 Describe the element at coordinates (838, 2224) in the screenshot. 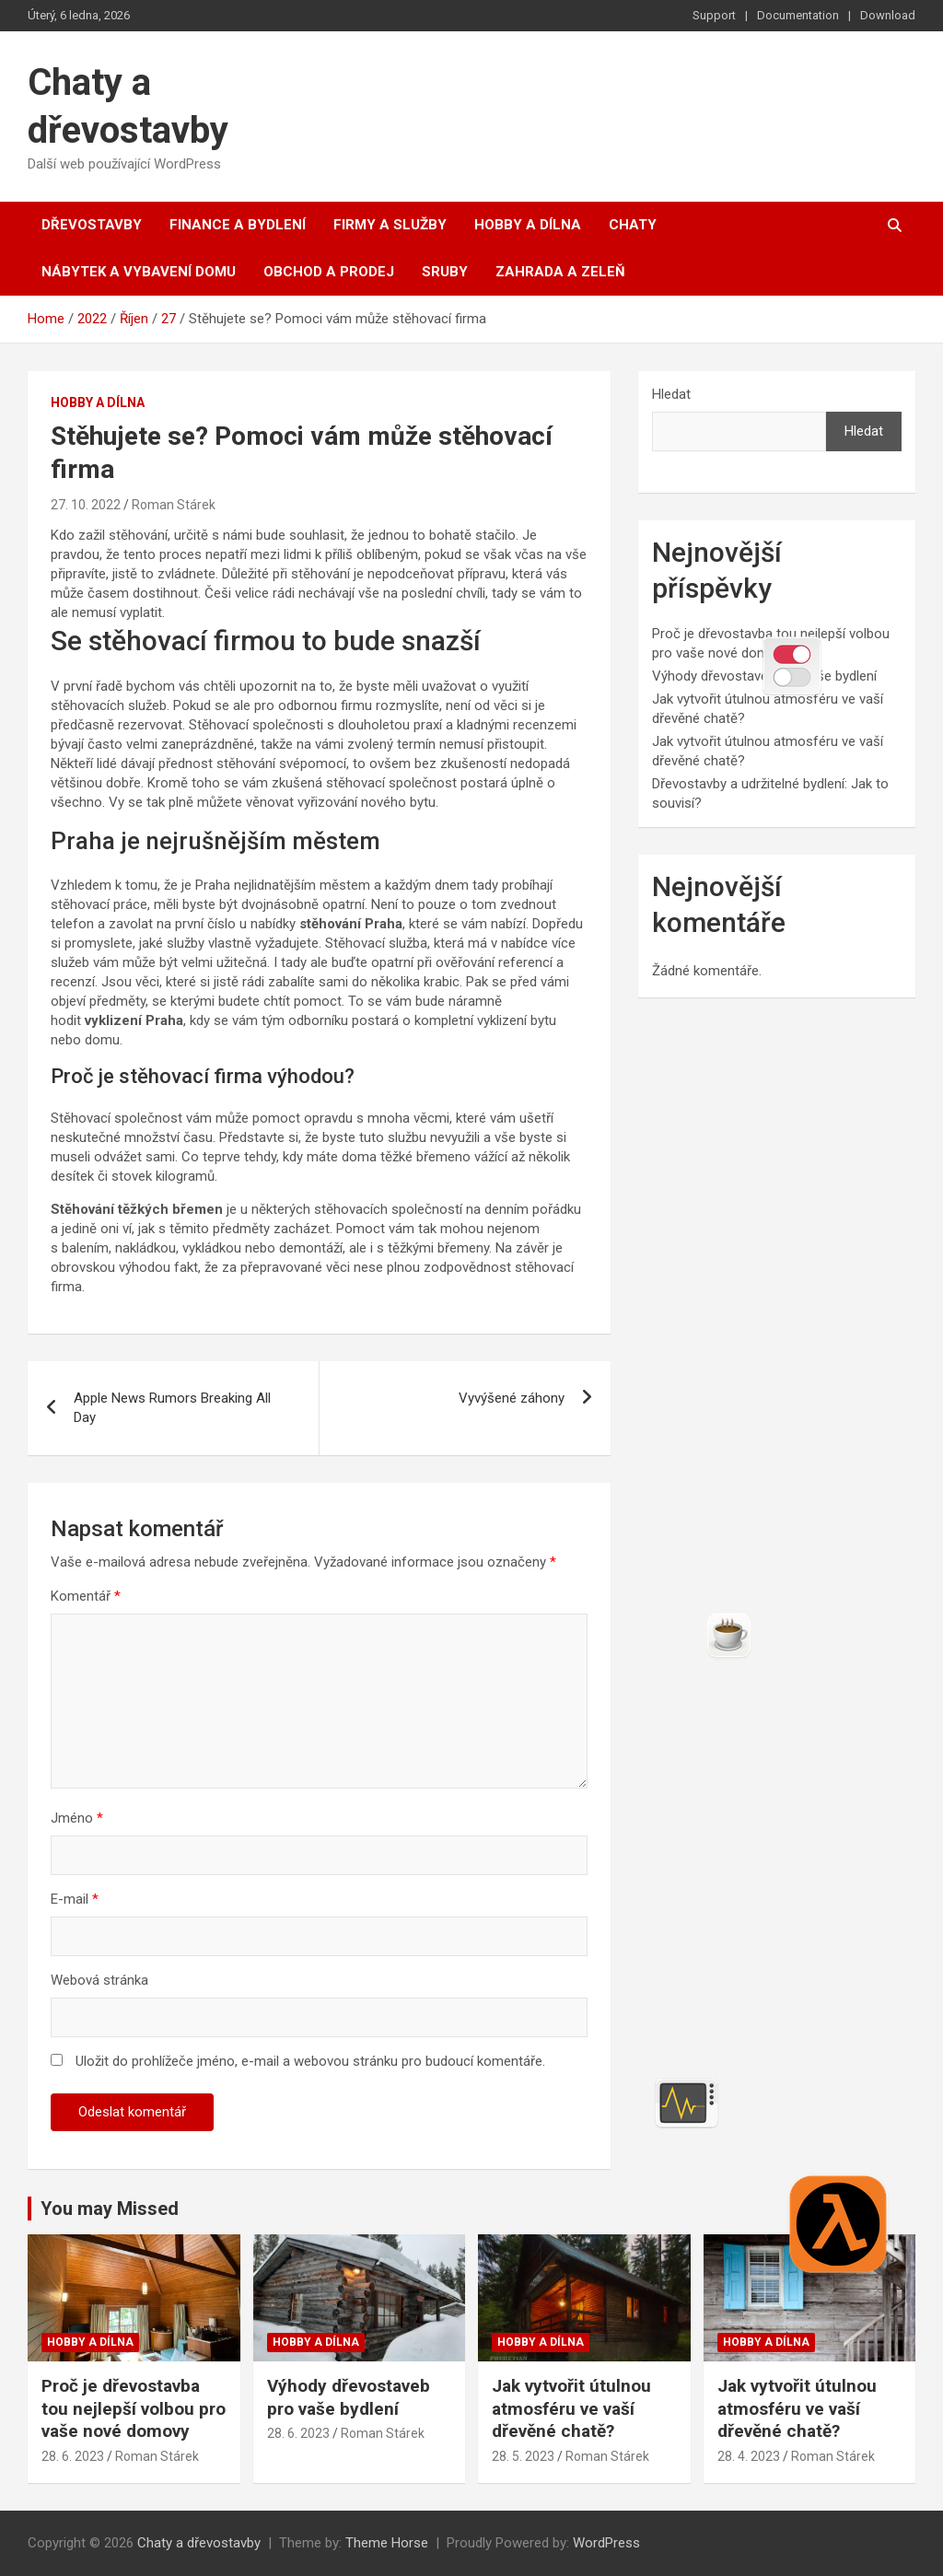

I see `launch half-life game` at that location.